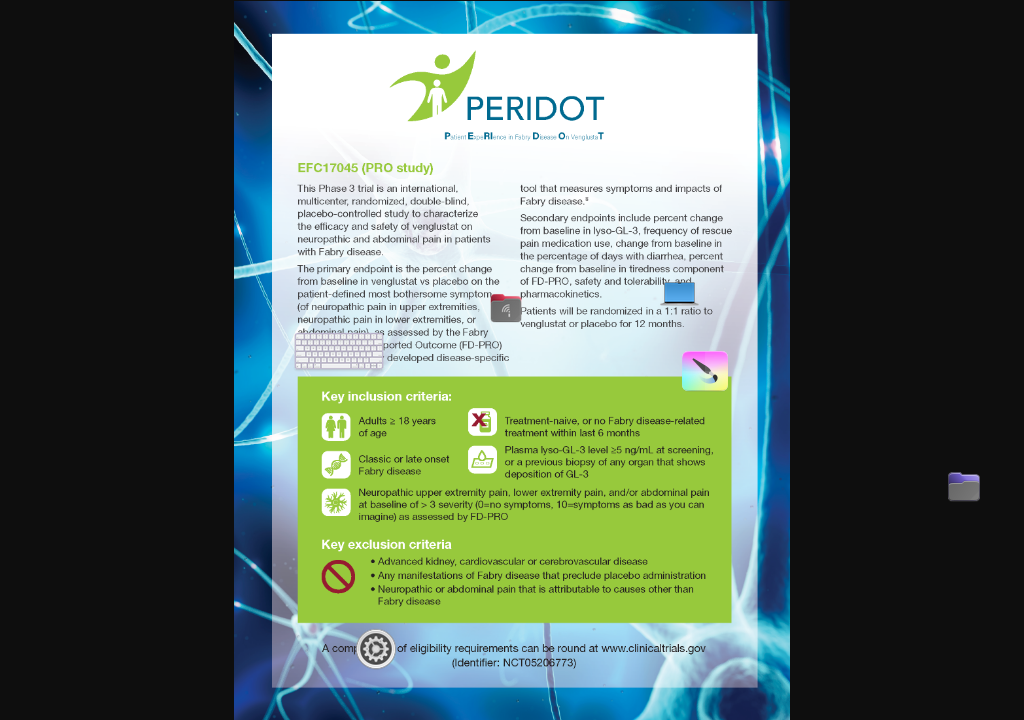  Describe the element at coordinates (964, 486) in the screenshot. I see `indicates an open or expanded folder` at that location.